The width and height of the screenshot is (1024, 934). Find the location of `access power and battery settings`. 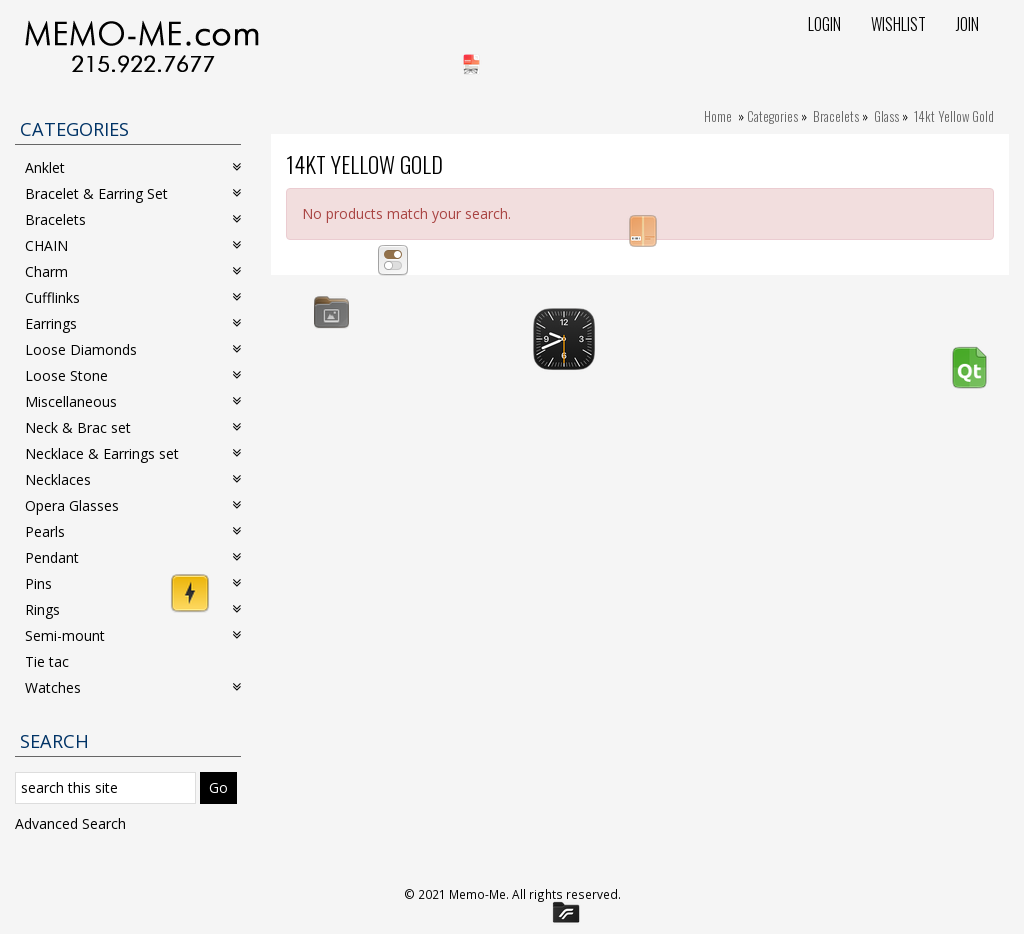

access power and battery settings is located at coordinates (190, 593).